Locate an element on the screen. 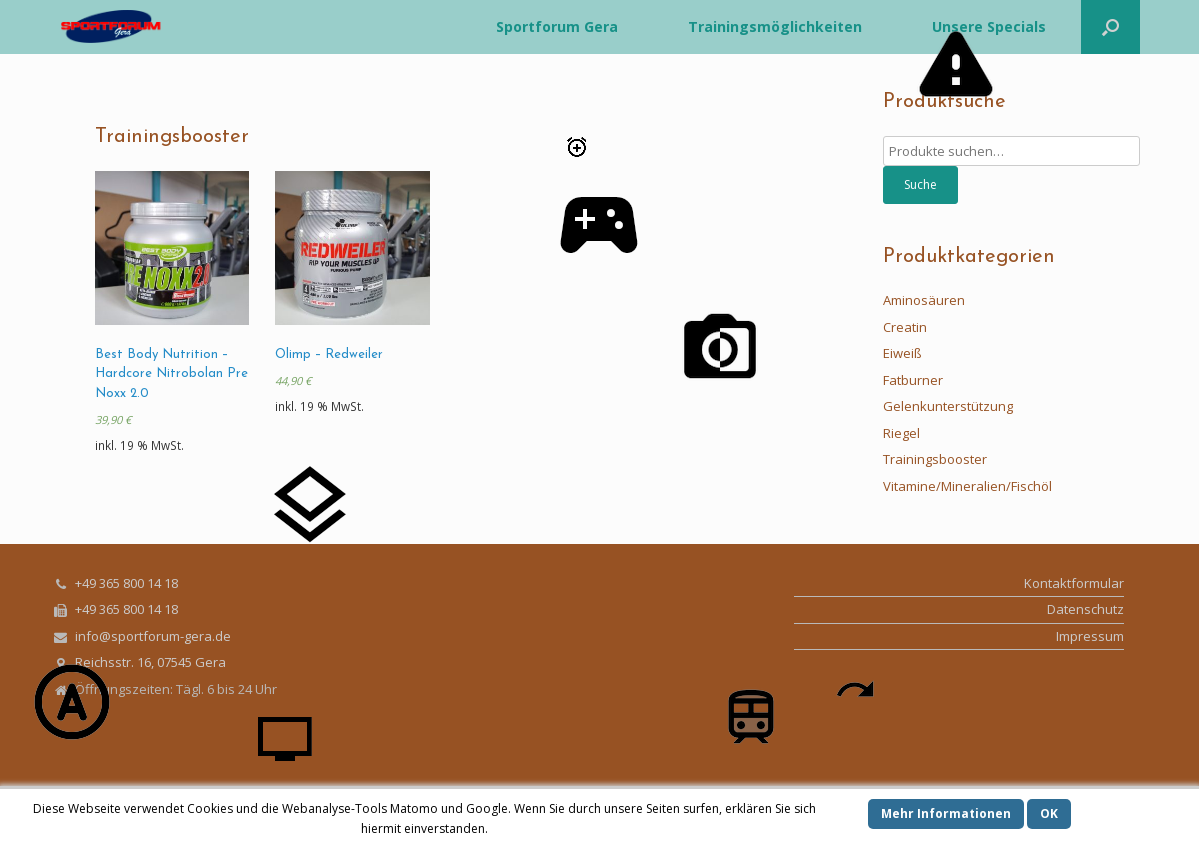  indicates a warning or caution state is located at coordinates (956, 62).